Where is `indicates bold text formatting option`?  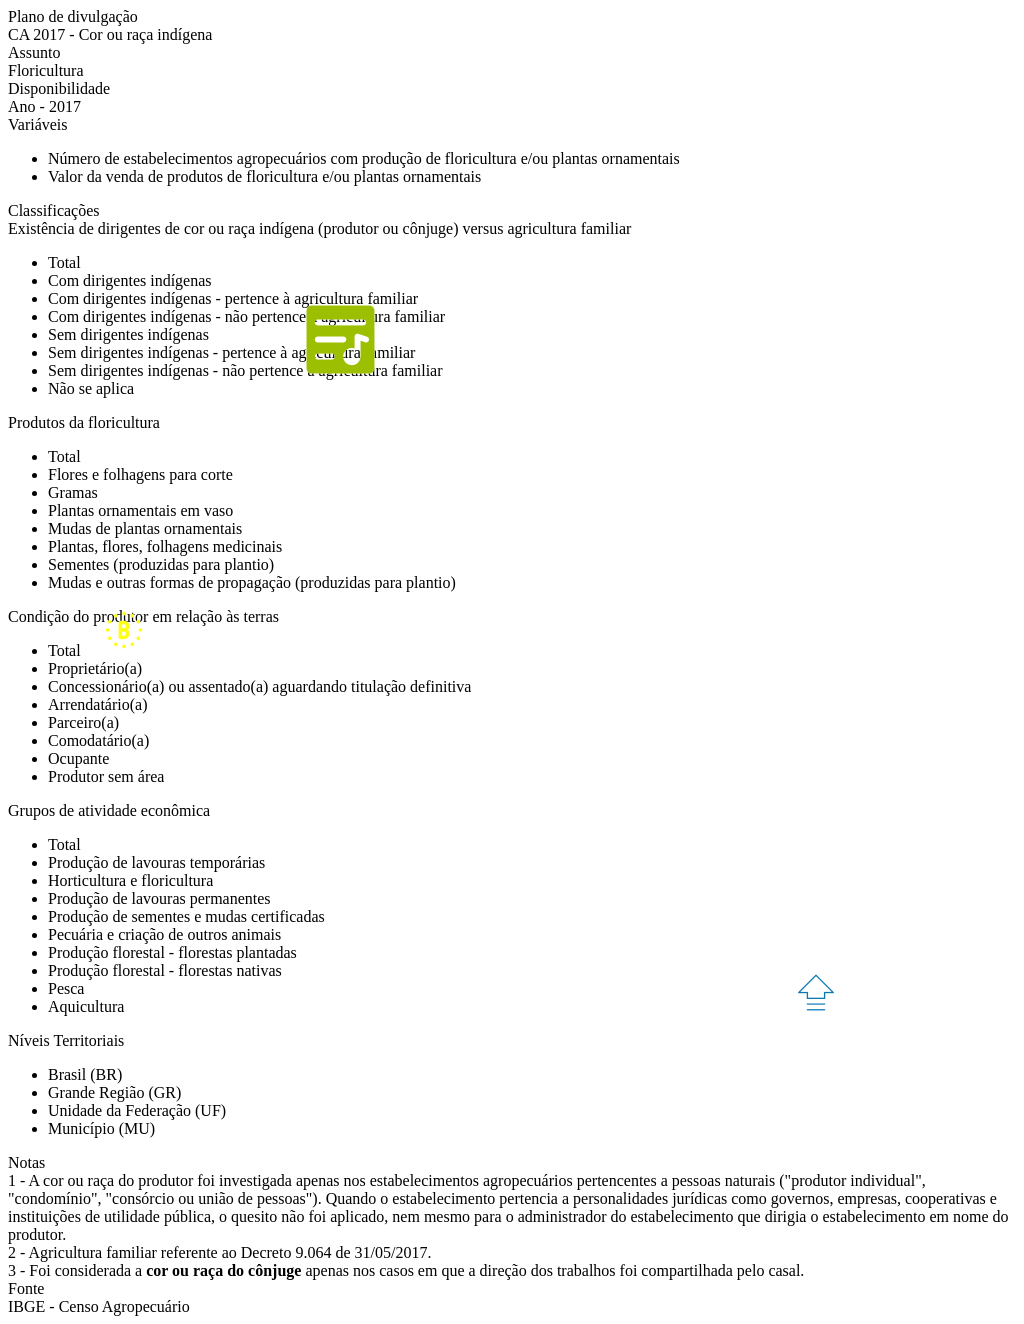 indicates bold text formatting option is located at coordinates (124, 630).